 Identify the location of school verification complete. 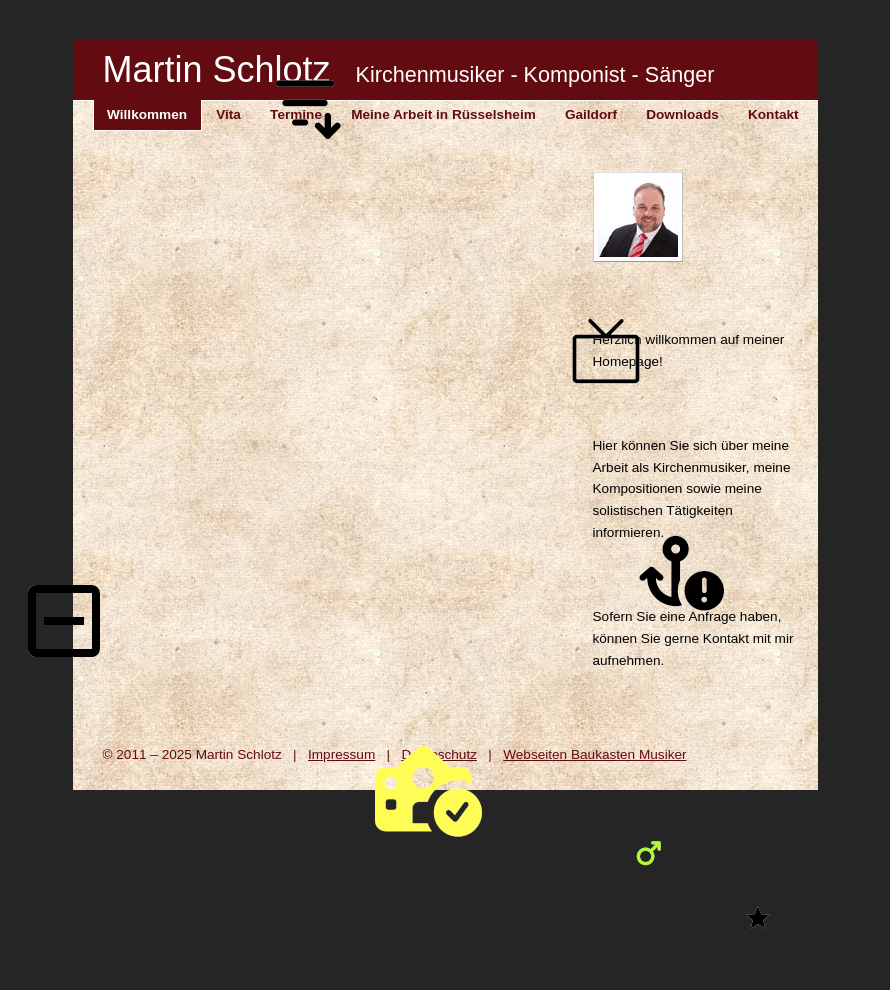
(428, 788).